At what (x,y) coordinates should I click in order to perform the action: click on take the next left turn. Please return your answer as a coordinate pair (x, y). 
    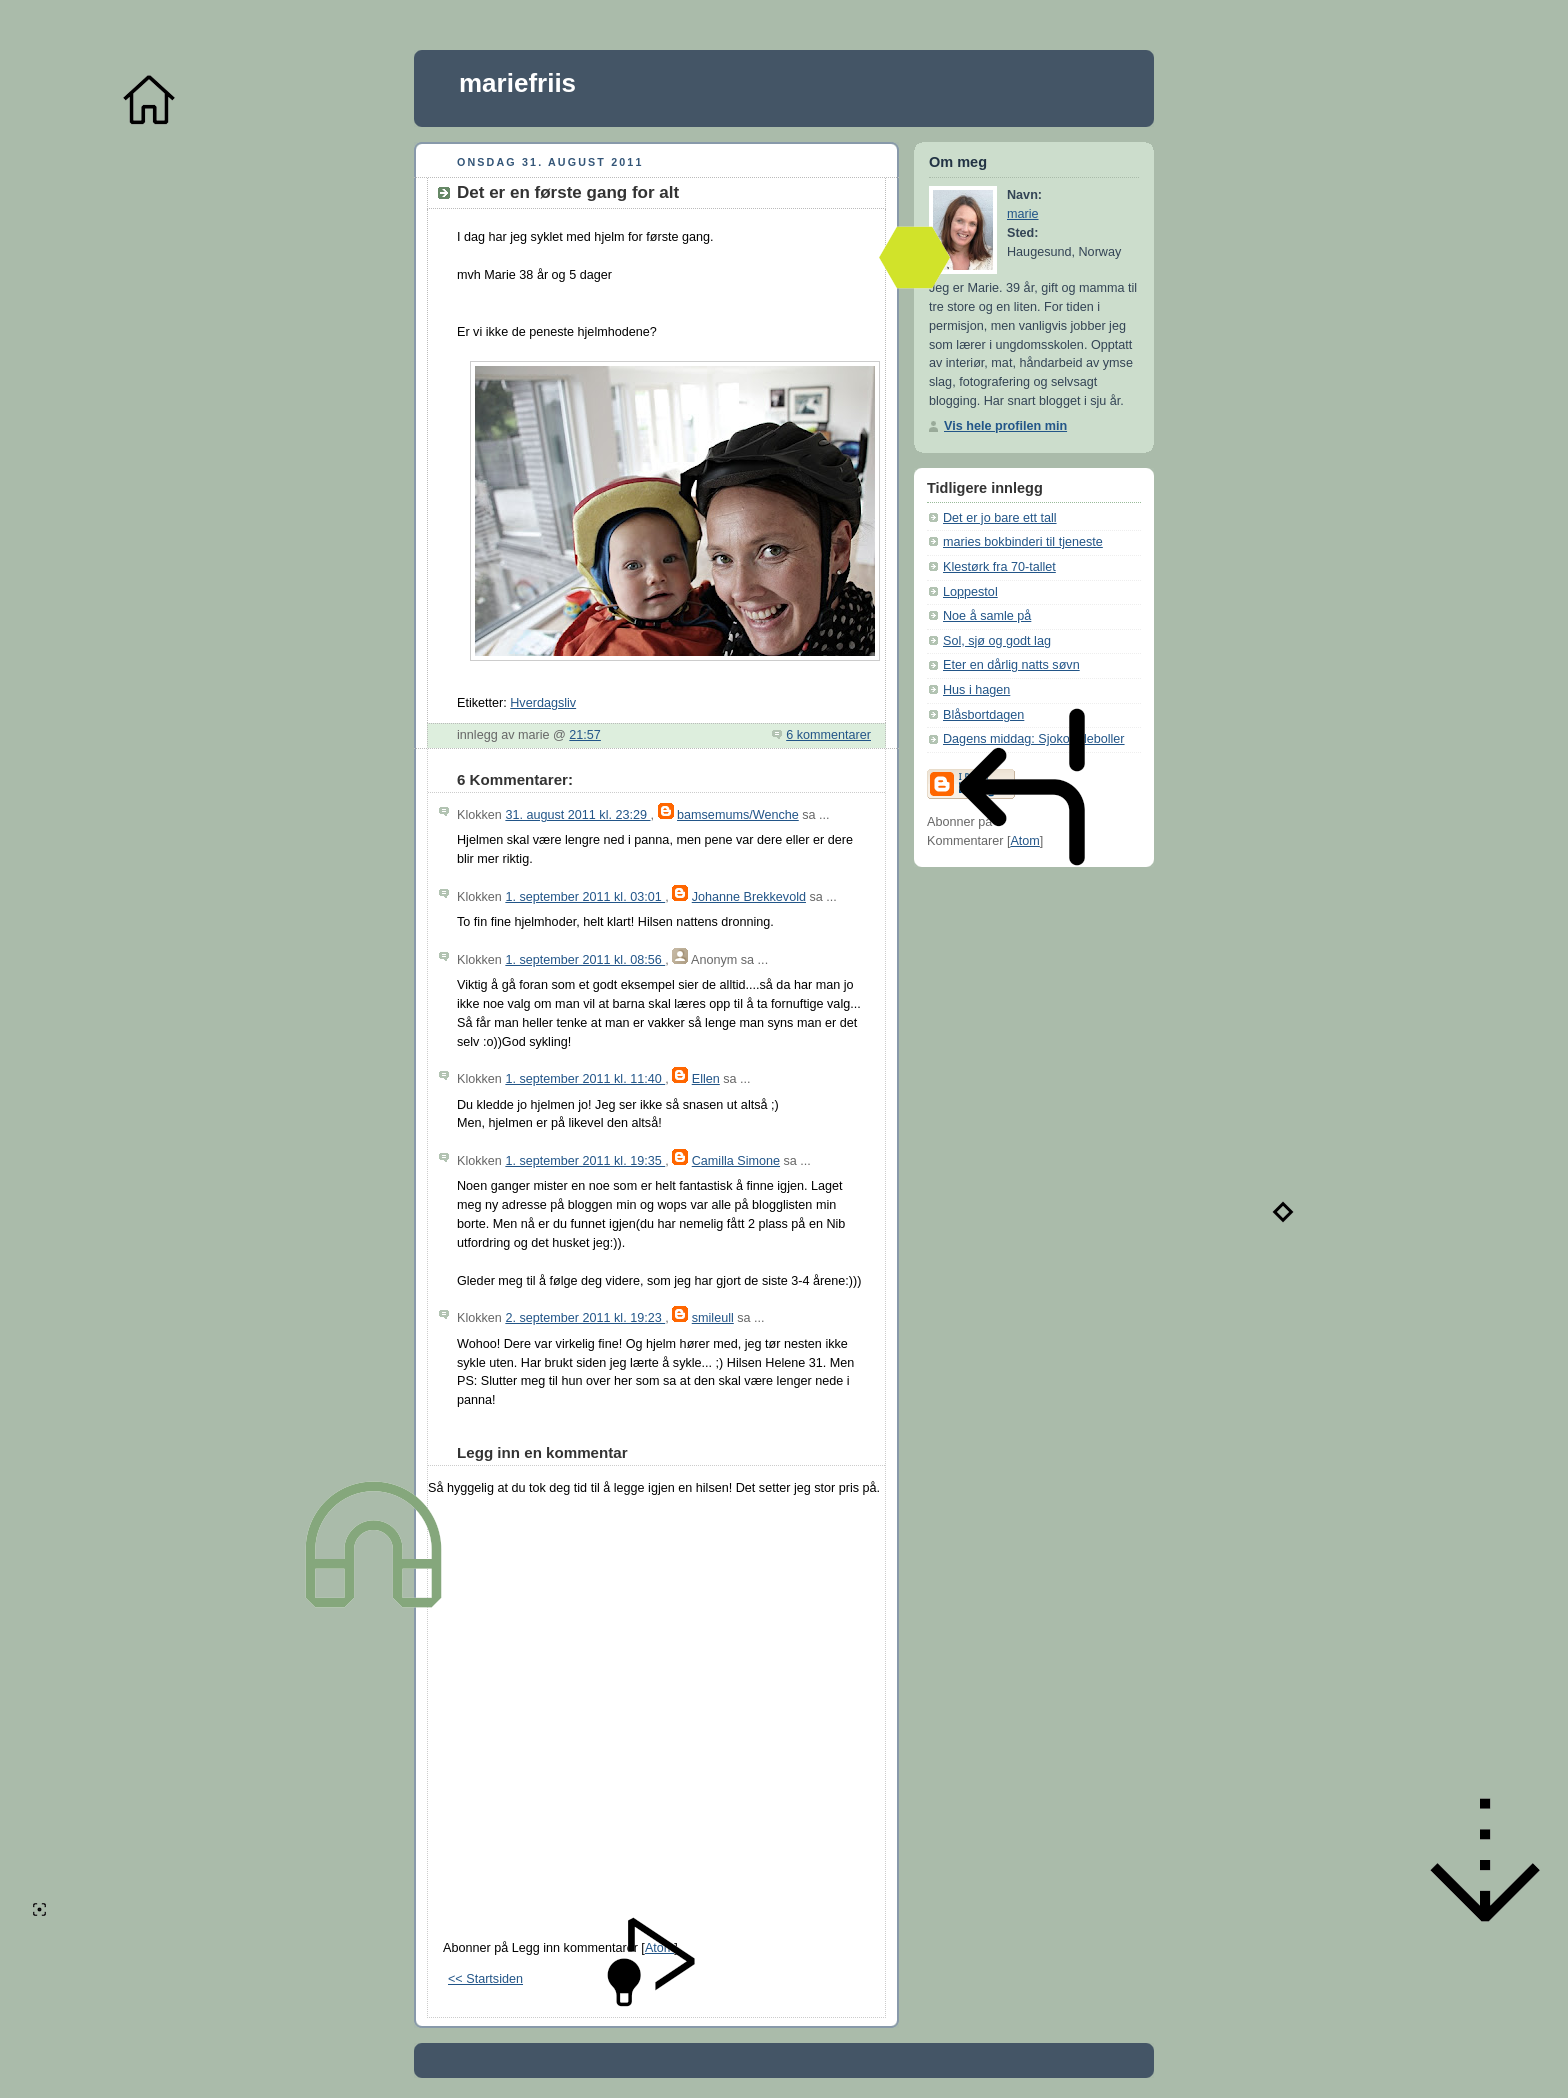
    Looking at the image, I should click on (1030, 787).